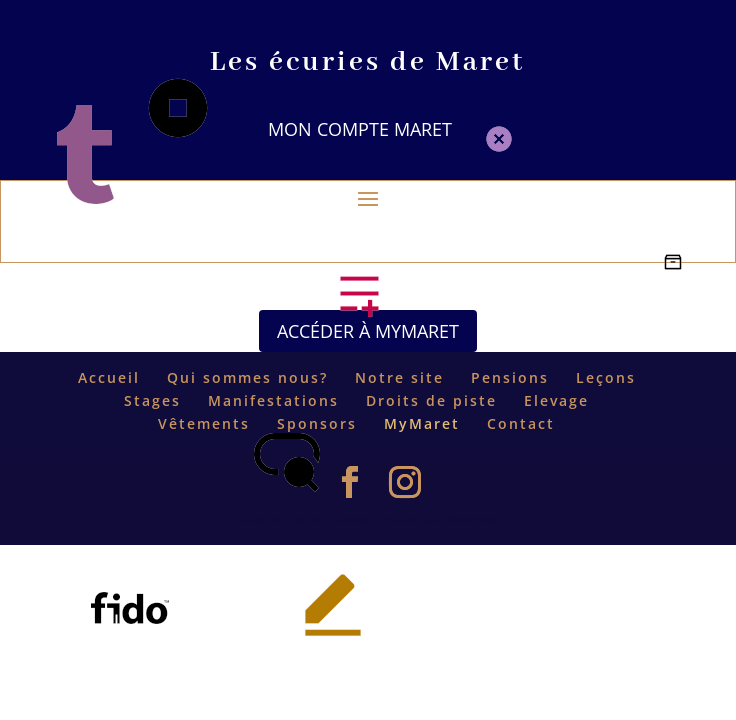 Image resolution: width=736 pixels, height=720 pixels. I want to click on fido alliance logo indicating passwordless authentication support, so click(130, 608).